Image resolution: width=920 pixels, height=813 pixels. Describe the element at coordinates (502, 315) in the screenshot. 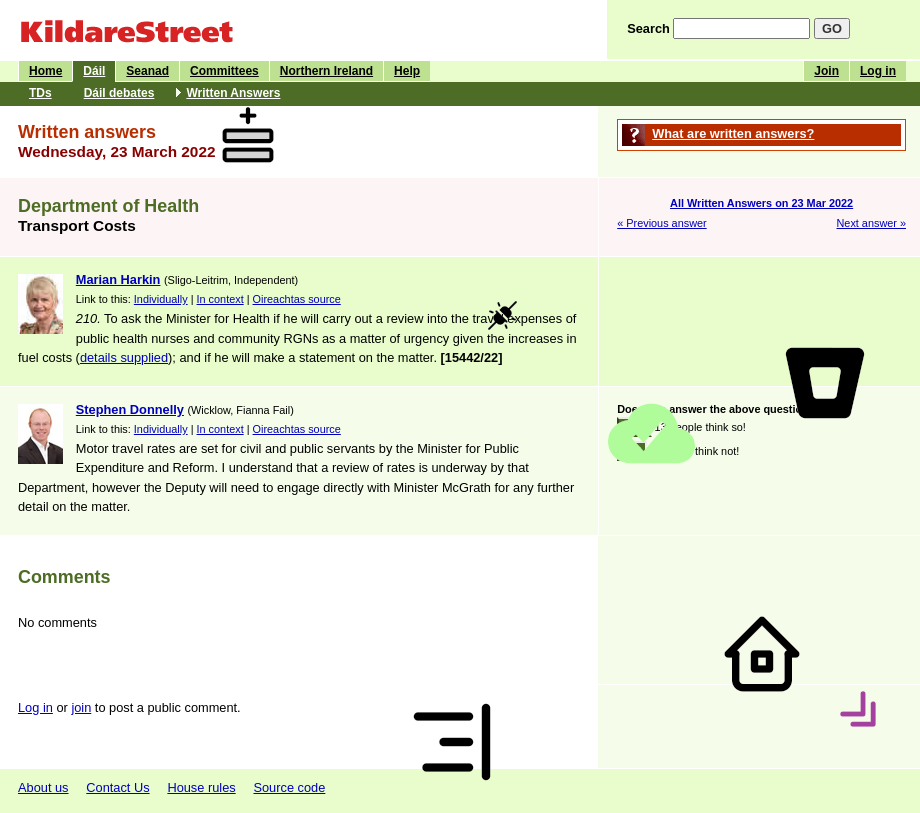

I see `indicates an active connection or paired devices` at that location.